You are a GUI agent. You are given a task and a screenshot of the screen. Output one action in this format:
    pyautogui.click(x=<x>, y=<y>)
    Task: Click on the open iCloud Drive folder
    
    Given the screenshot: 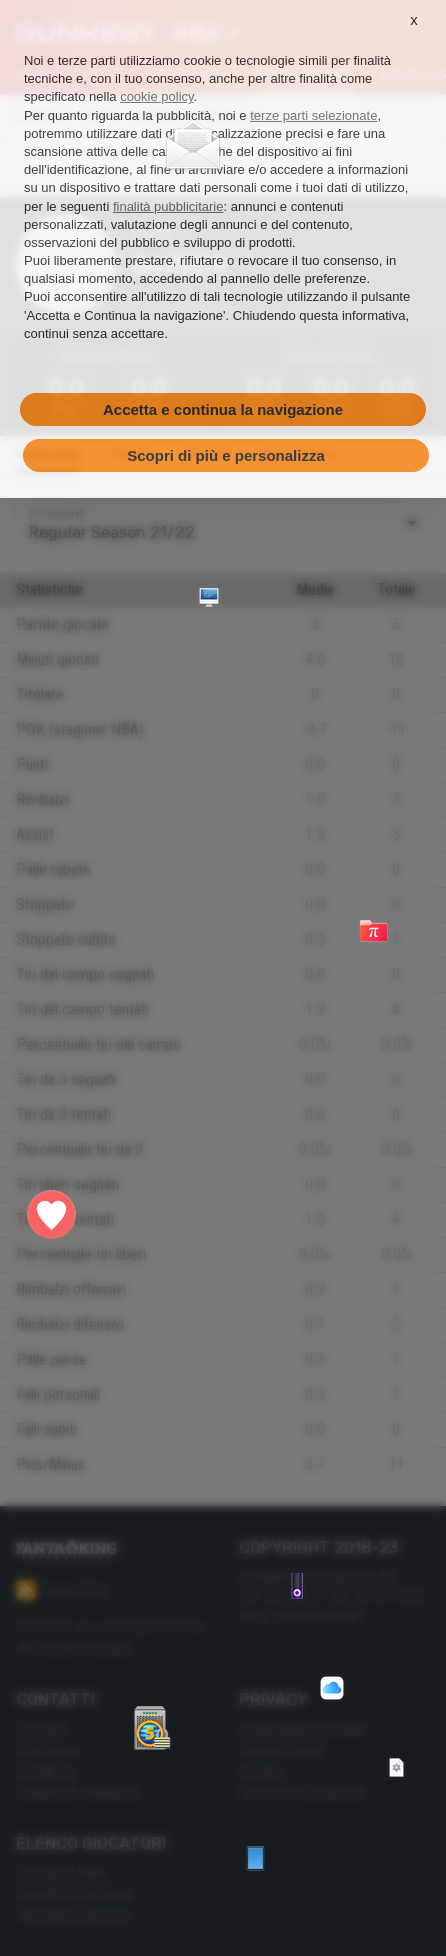 What is the action you would take?
    pyautogui.click(x=332, y=1688)
    